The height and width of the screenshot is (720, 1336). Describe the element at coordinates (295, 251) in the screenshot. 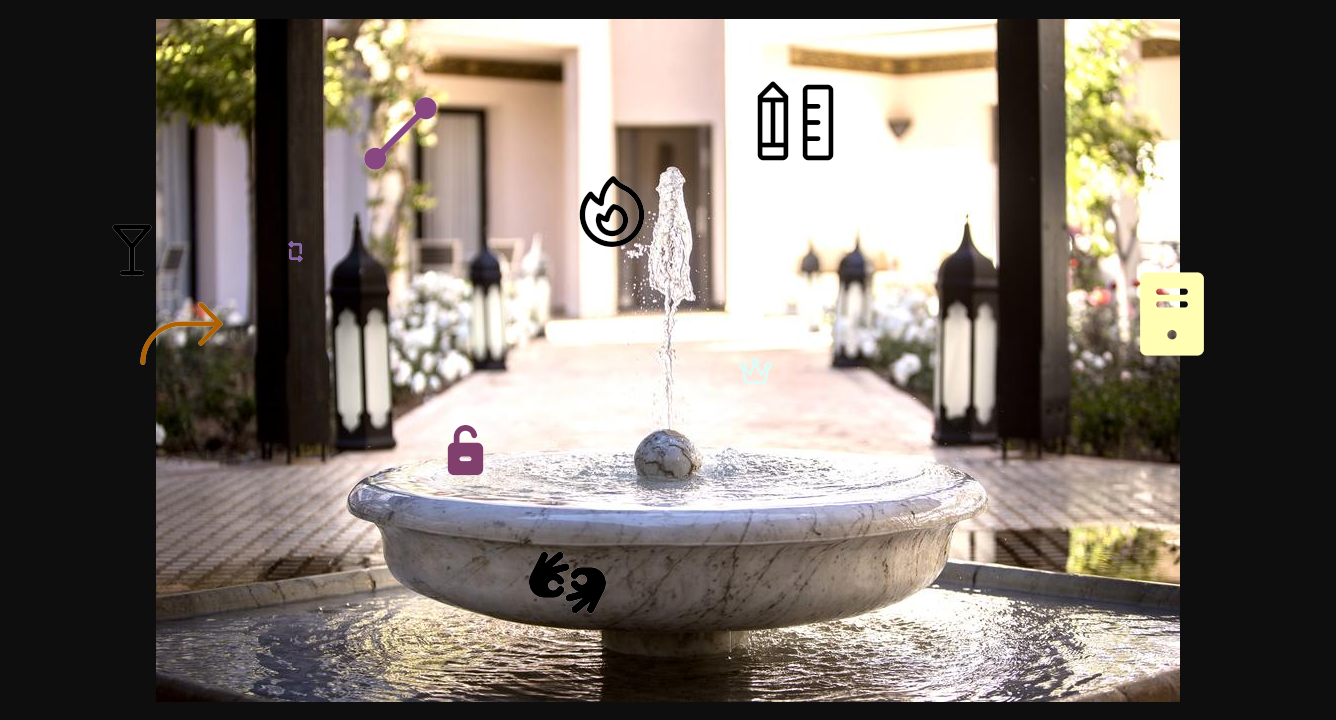

I see `rotate your device orientation` at that location.